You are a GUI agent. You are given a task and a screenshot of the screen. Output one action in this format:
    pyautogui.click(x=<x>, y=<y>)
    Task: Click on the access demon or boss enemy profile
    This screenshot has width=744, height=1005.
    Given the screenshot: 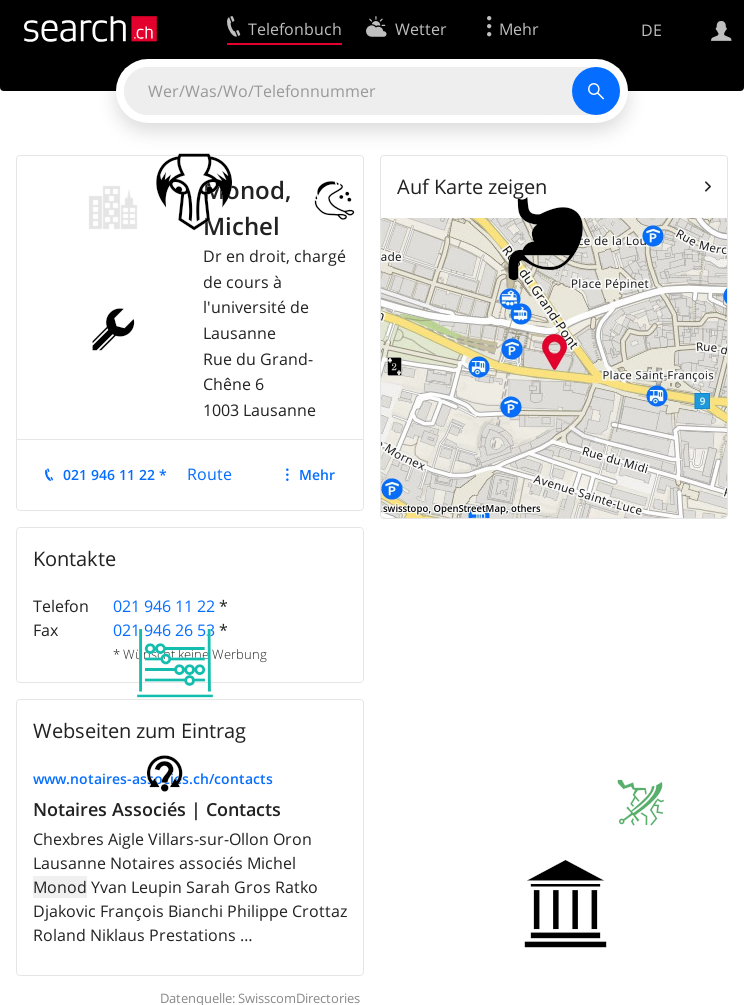 What is the action you would take?
    pyautogui.click(x=194, y=192)
    